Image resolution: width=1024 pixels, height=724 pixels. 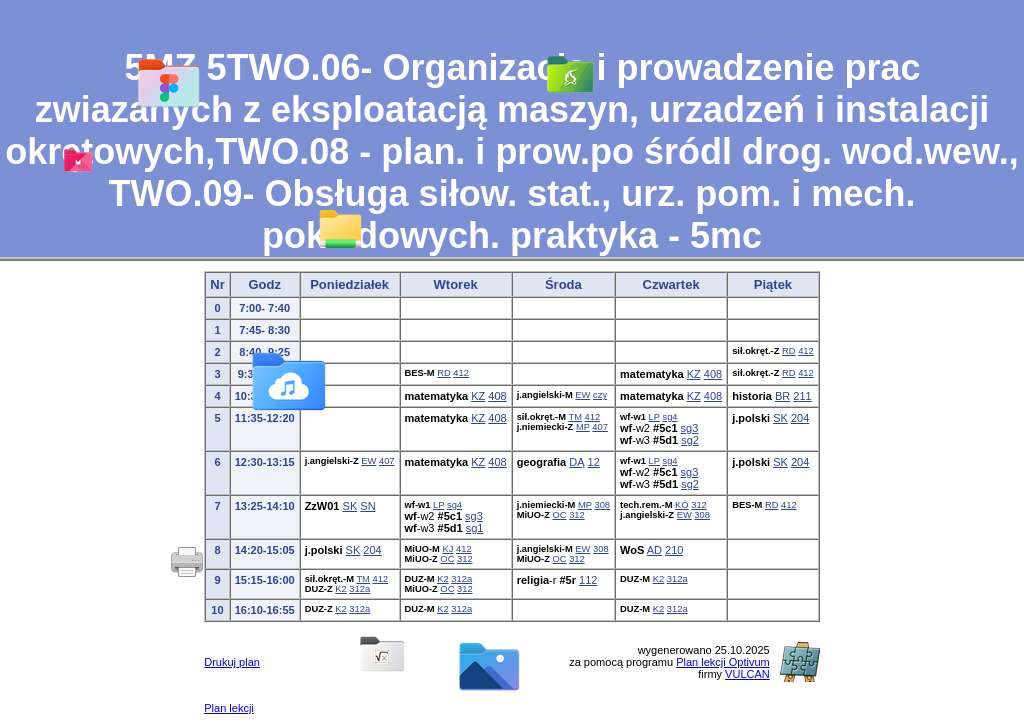 I want to click on folder containing LibreOffice Math formula files, so click(x=382, y=655).